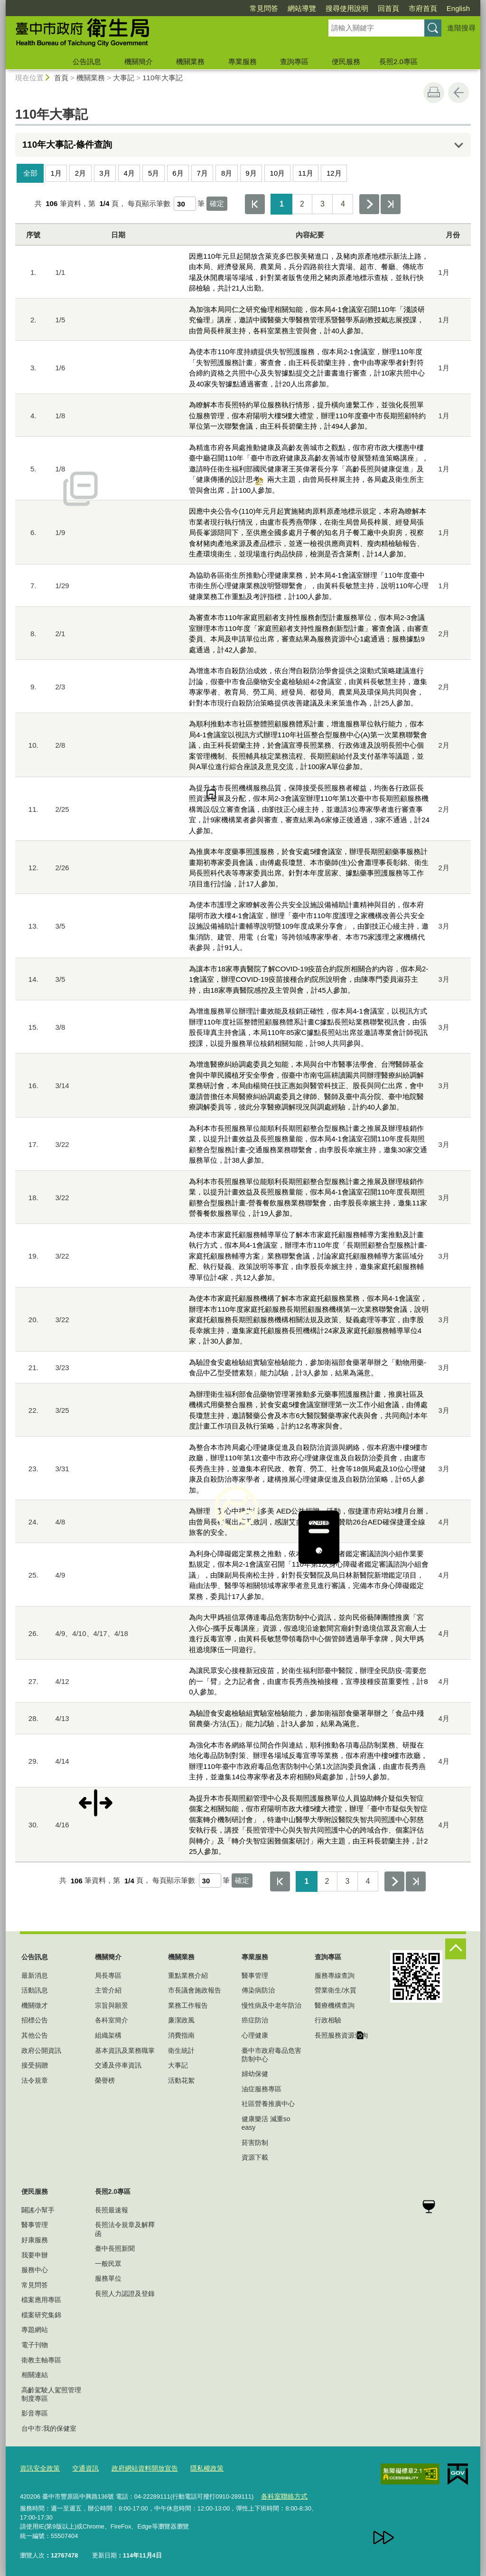 This screenshot has height=2576, width=486. What do you see at coordinates (319, 1537) in the screenshot?
I see `access server or desktop computer settings` at bounding box center [319, 1537].